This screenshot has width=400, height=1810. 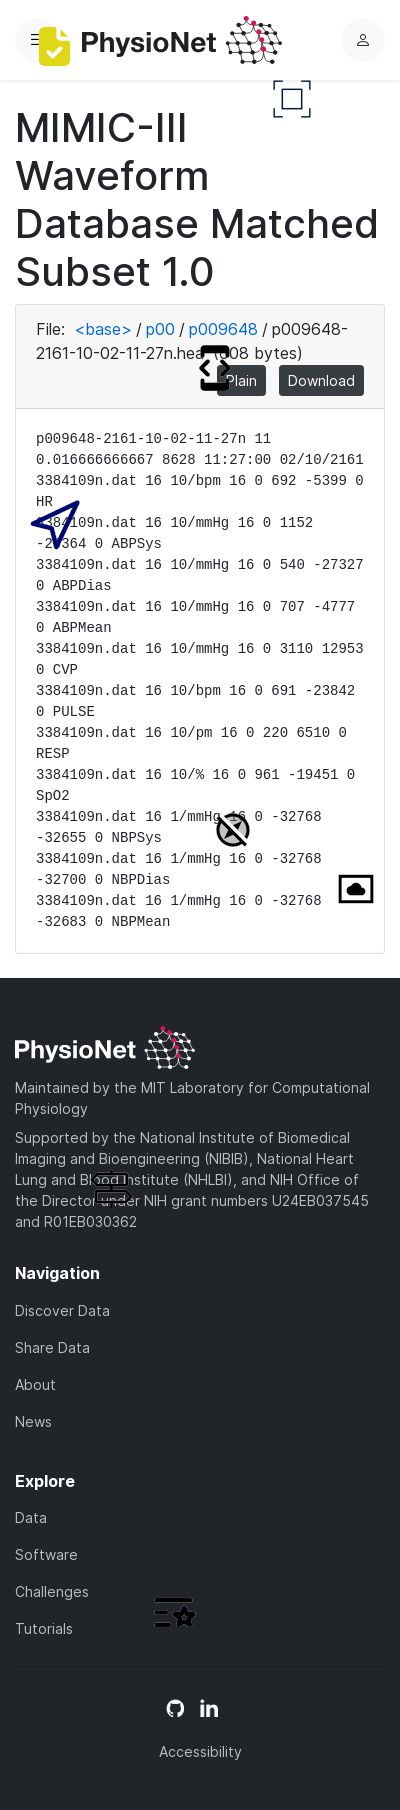 I want to click on access daydream or screen saver settings, so click(x=356, y=889).